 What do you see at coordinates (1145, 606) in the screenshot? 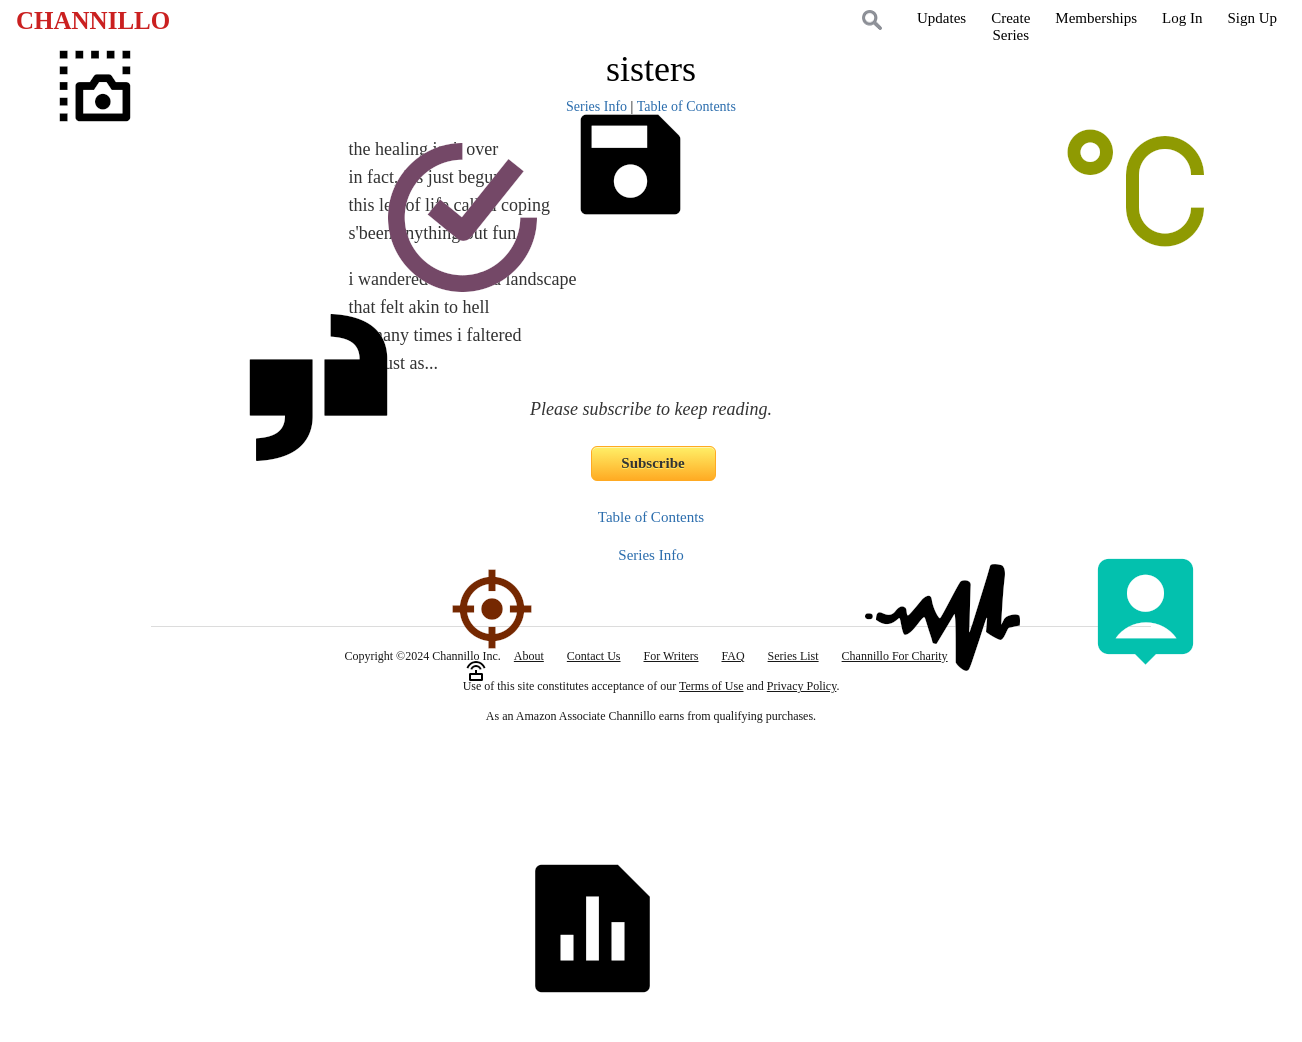
I see `view pinned contact or account` at bounding box center [1145, 606].